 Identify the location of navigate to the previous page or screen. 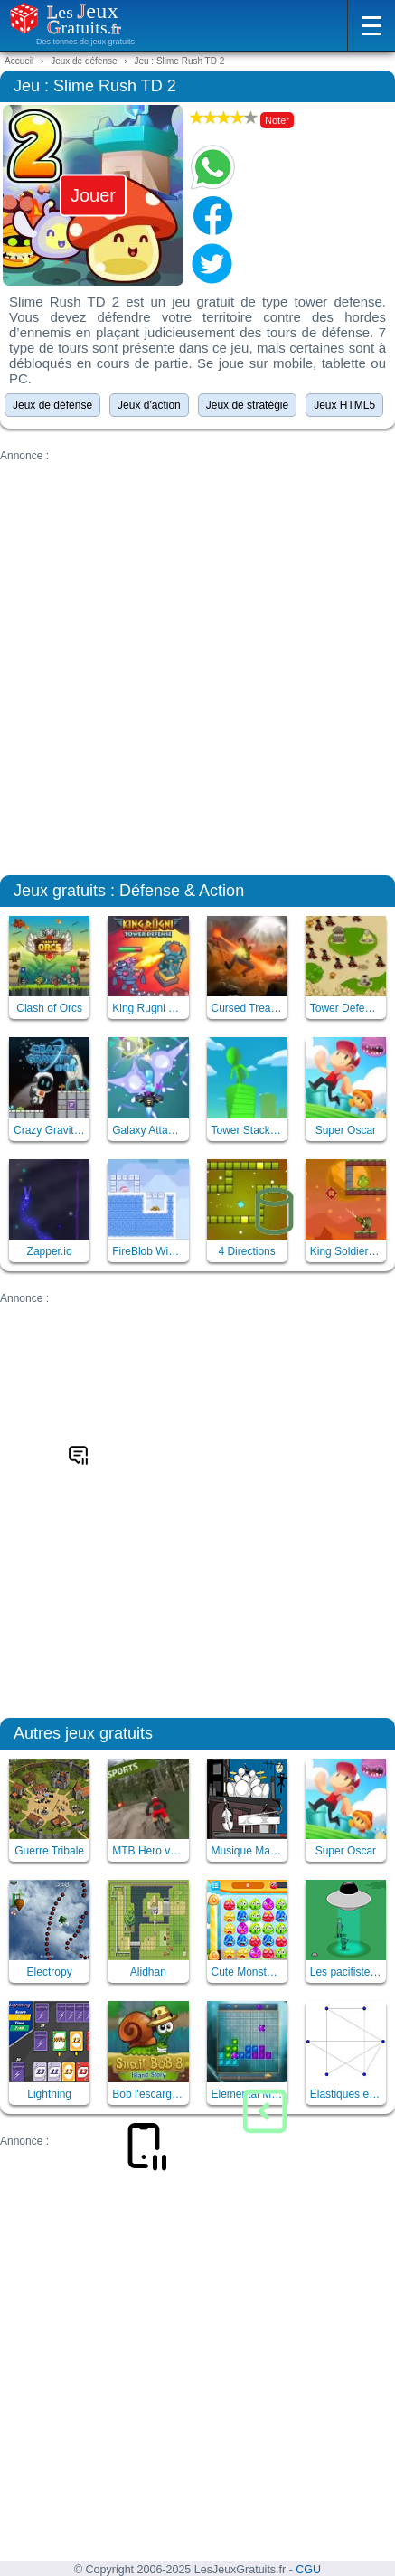
(265, 2111).